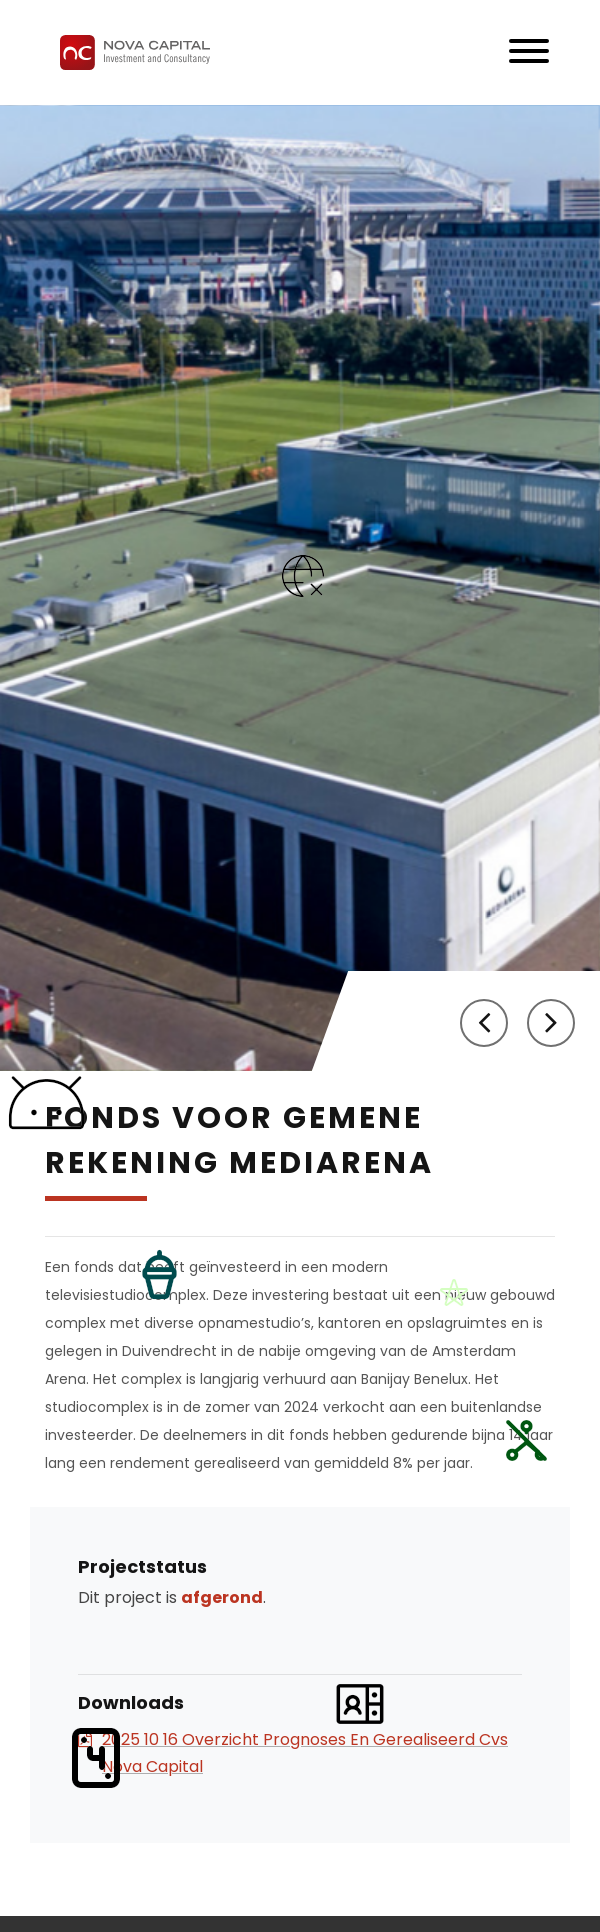 The image size is (600, 1932). I want to click on browse smoothie or milkshake options, so click(159, 1274).